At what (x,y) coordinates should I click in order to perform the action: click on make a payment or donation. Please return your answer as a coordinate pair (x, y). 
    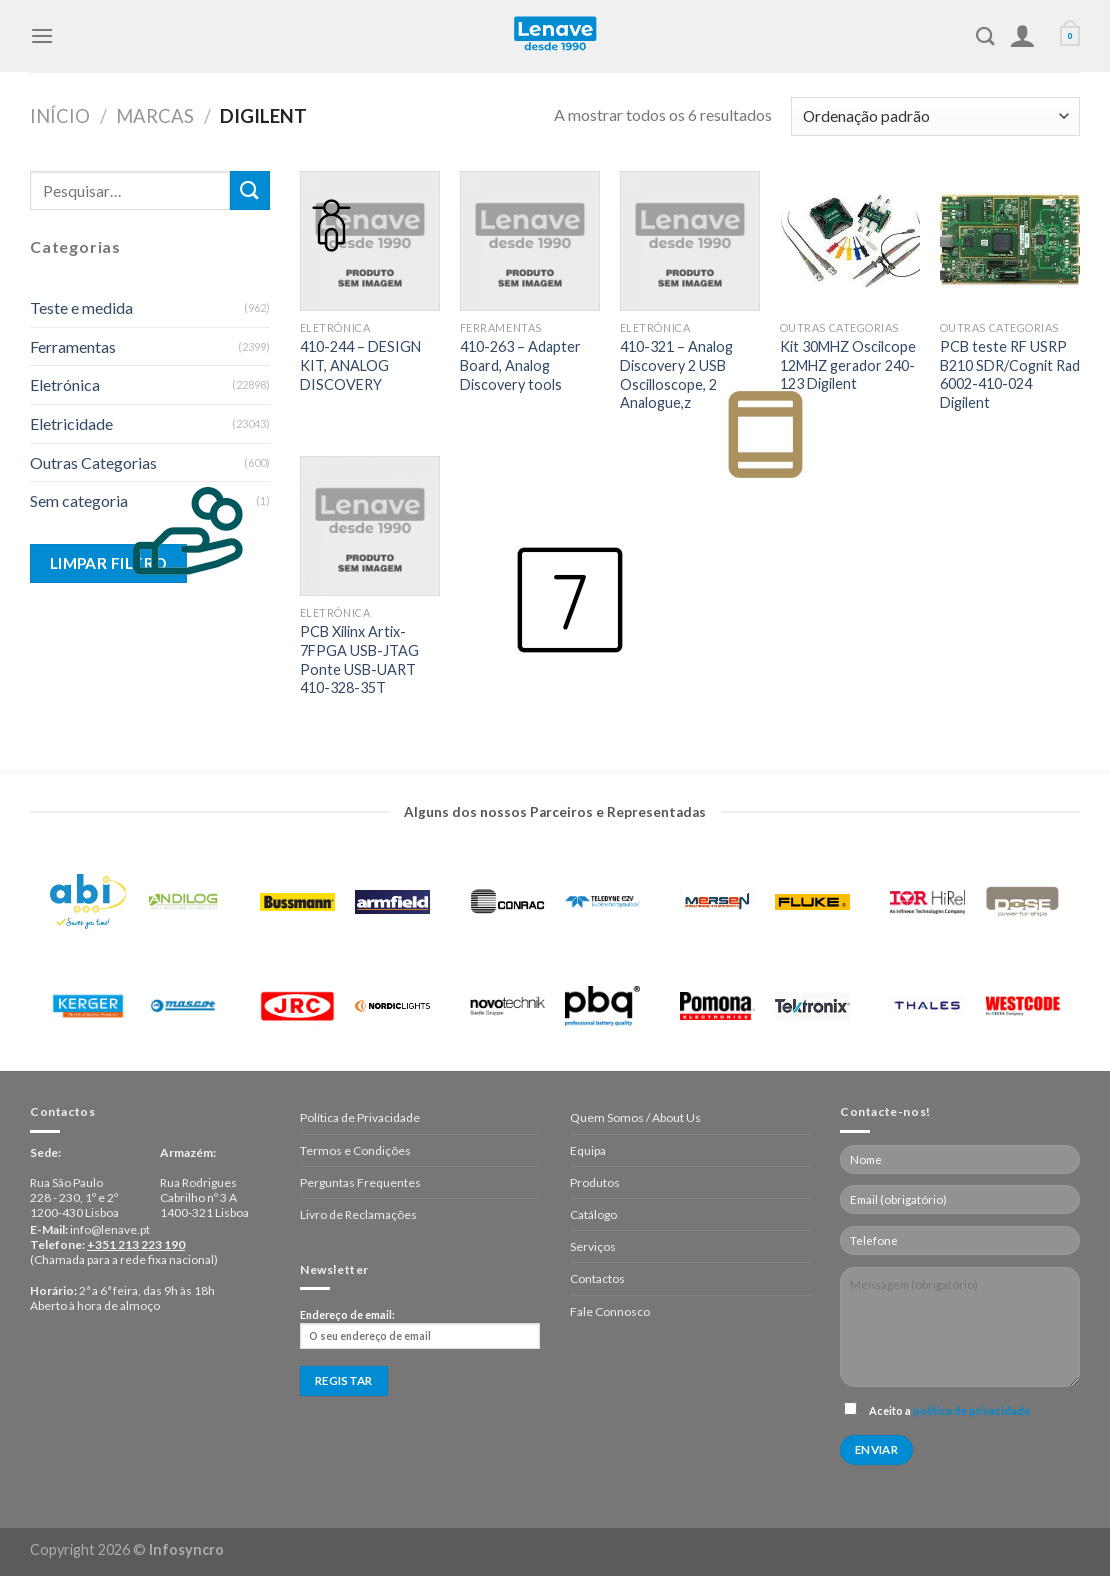
    Looking at the image, I should click on (191, 534).